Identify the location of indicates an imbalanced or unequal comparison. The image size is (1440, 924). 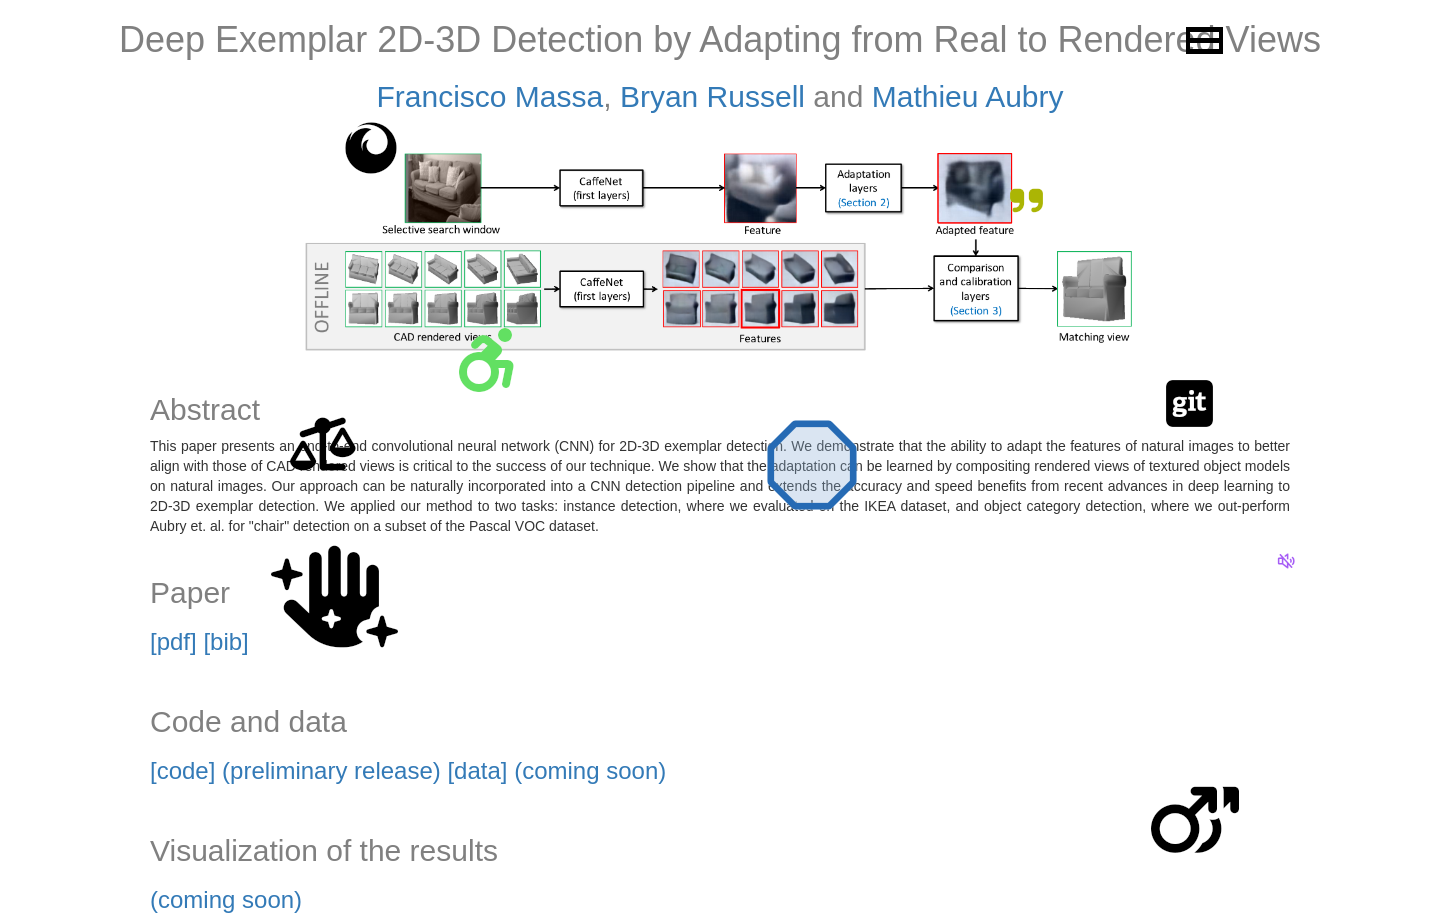
(323, 444).